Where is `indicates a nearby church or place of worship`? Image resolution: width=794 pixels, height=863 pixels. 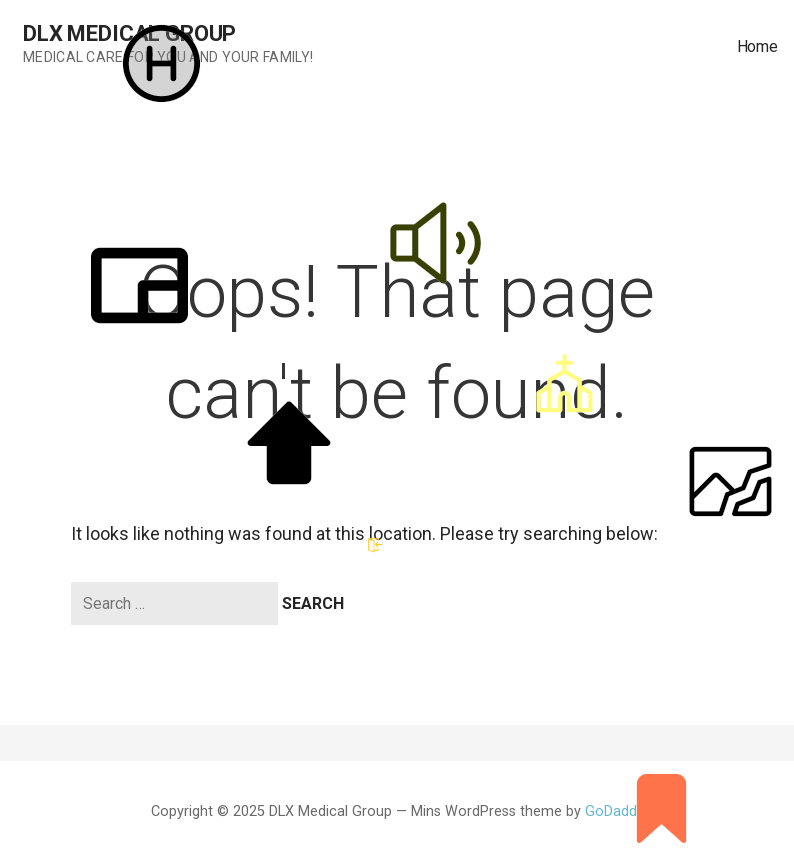
indicates a nearby church or place of worship is located at coordinates (564, 386).